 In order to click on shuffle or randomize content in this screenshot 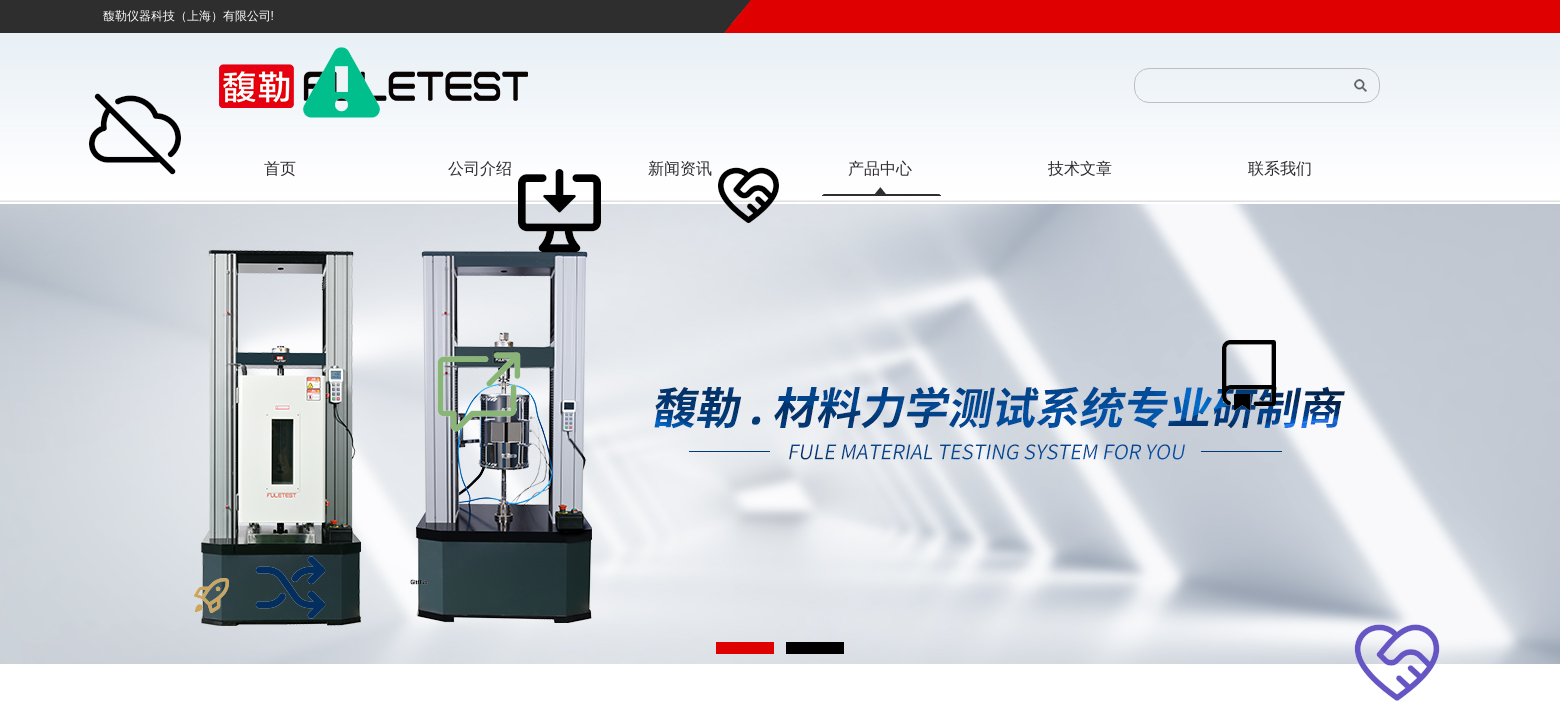, I will do `click(290, 587)`.